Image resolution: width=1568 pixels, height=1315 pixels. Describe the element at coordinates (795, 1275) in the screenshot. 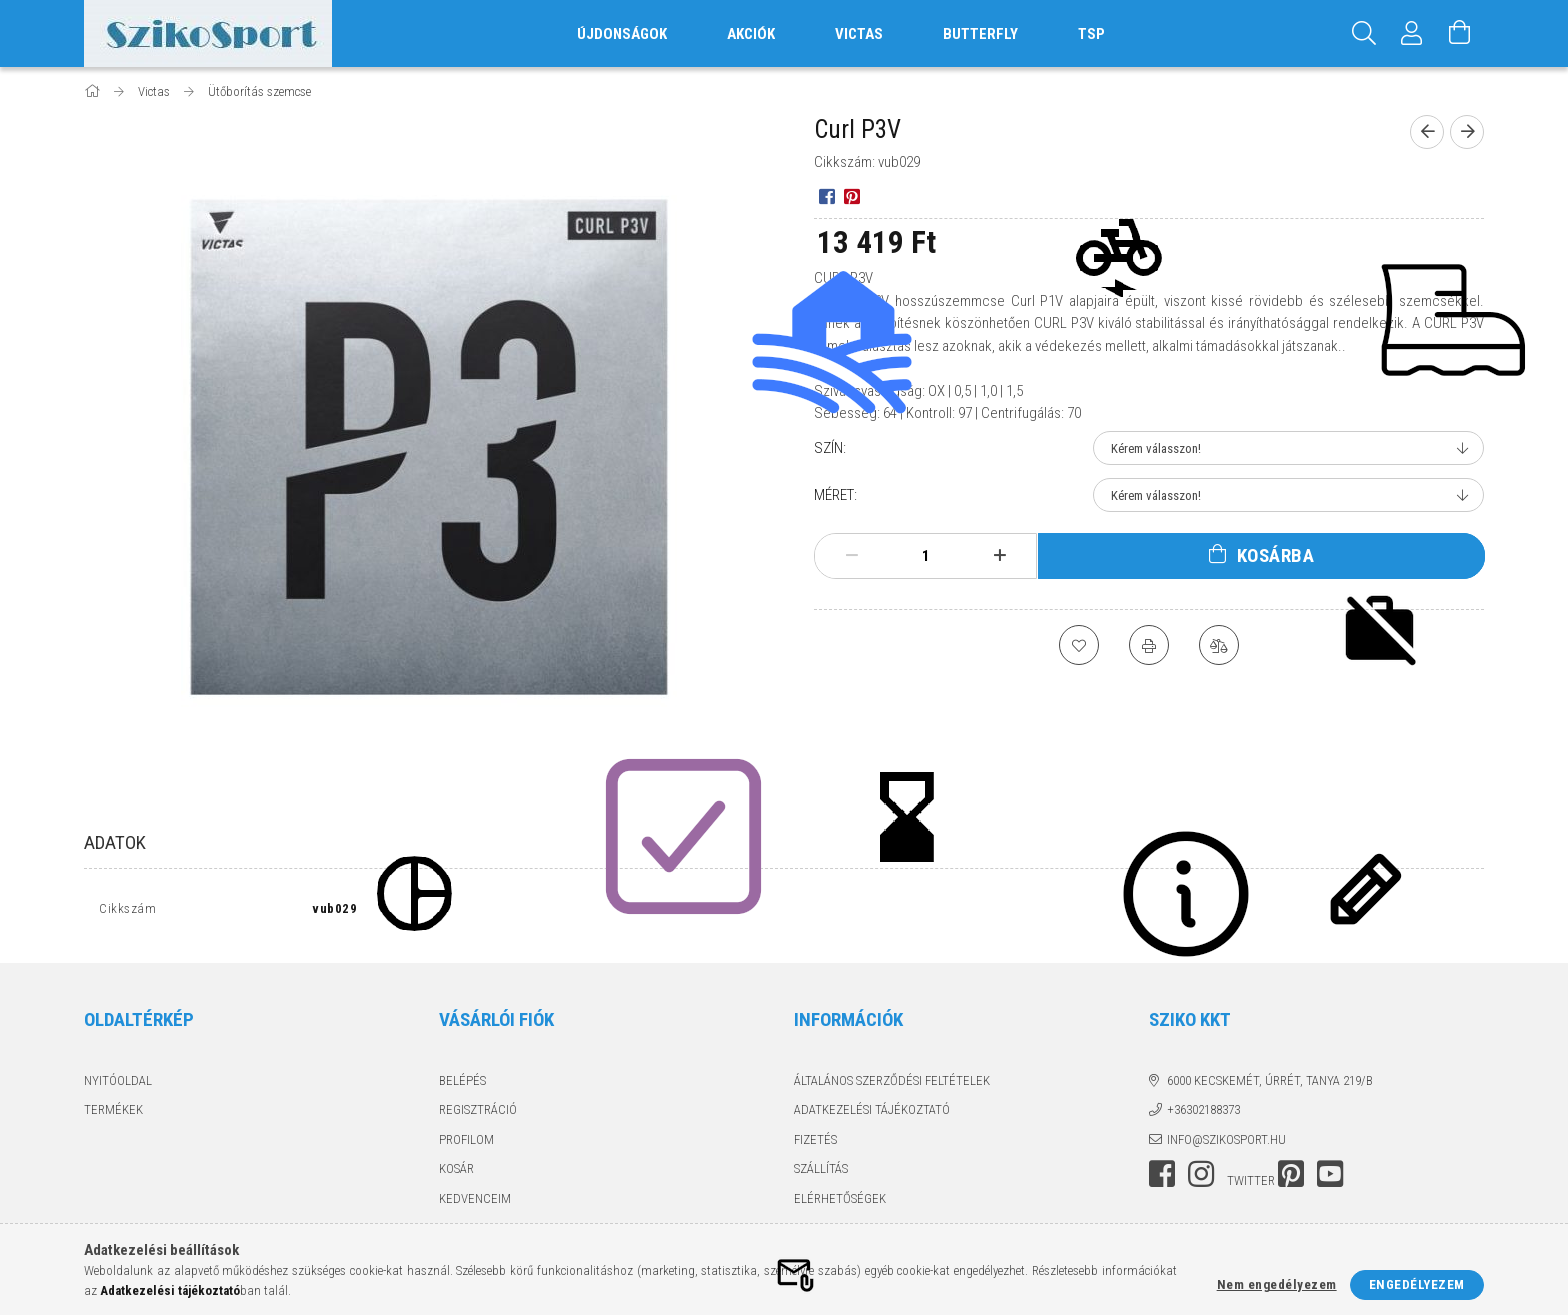

I see `attach a file to an email` at that location.